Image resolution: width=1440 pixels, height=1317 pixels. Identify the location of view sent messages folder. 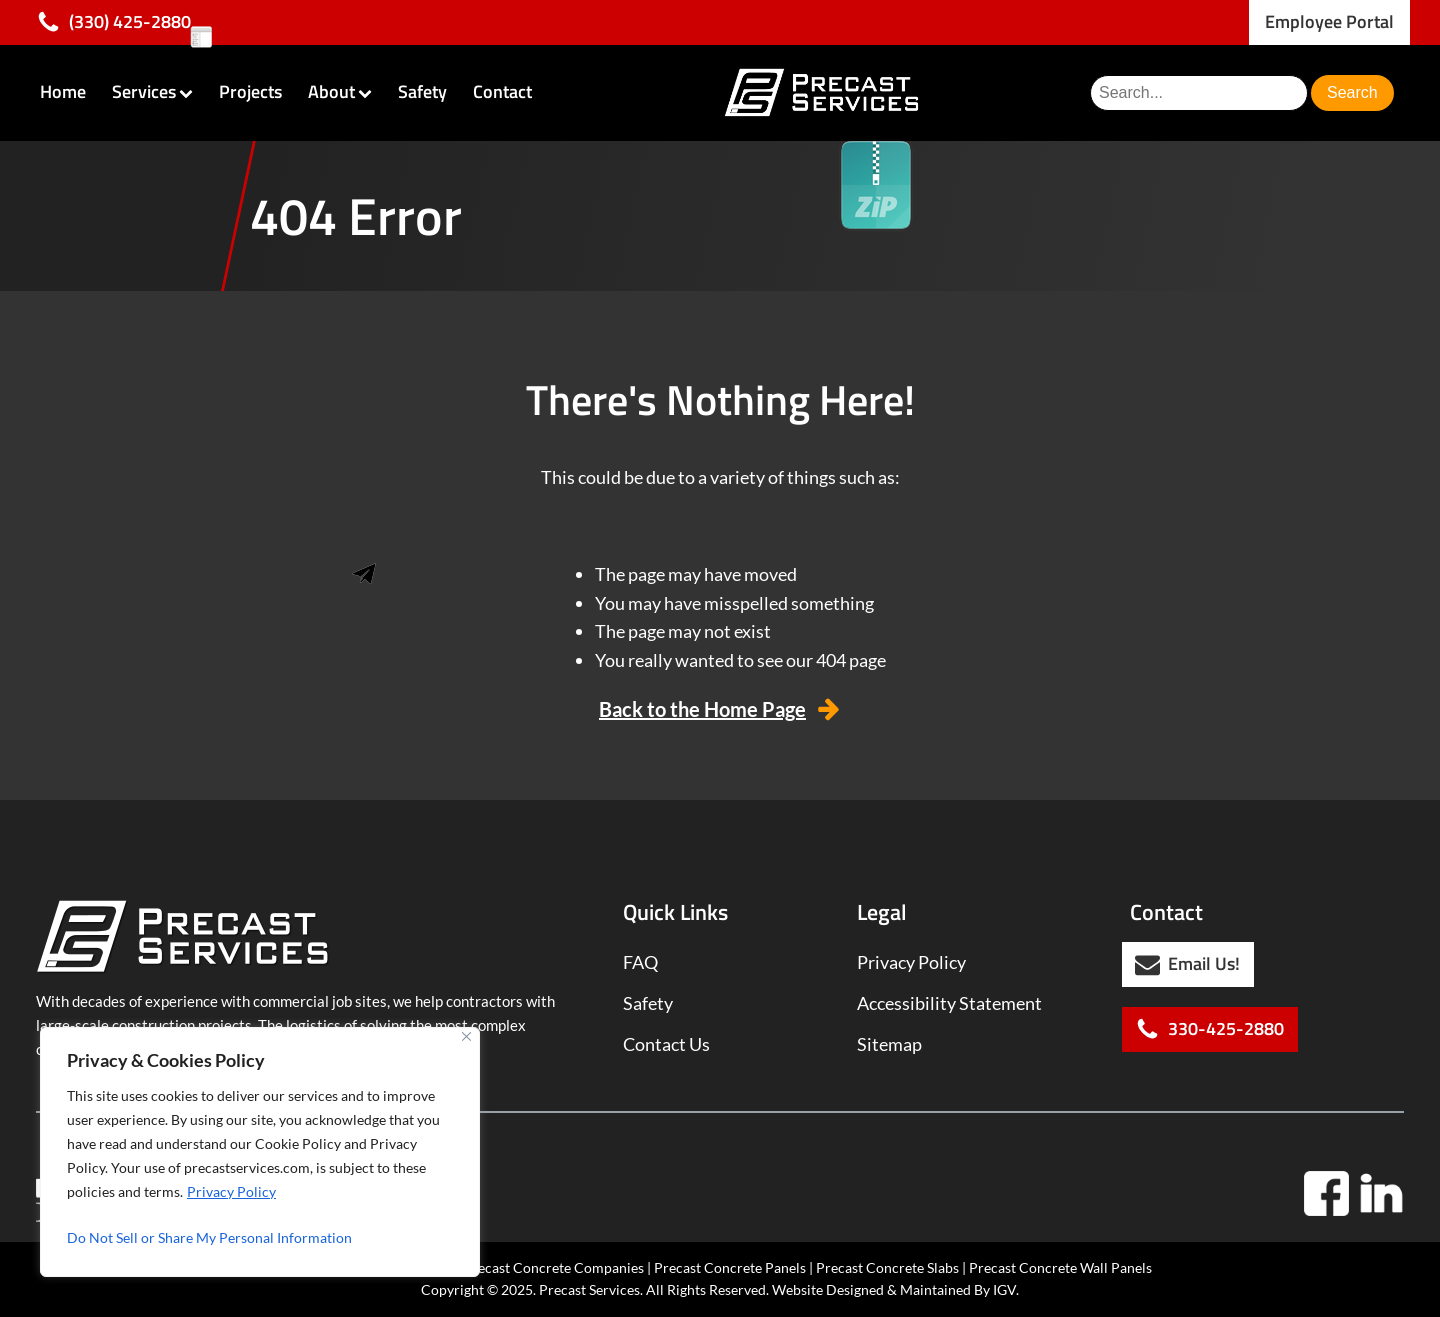
(364, 574).